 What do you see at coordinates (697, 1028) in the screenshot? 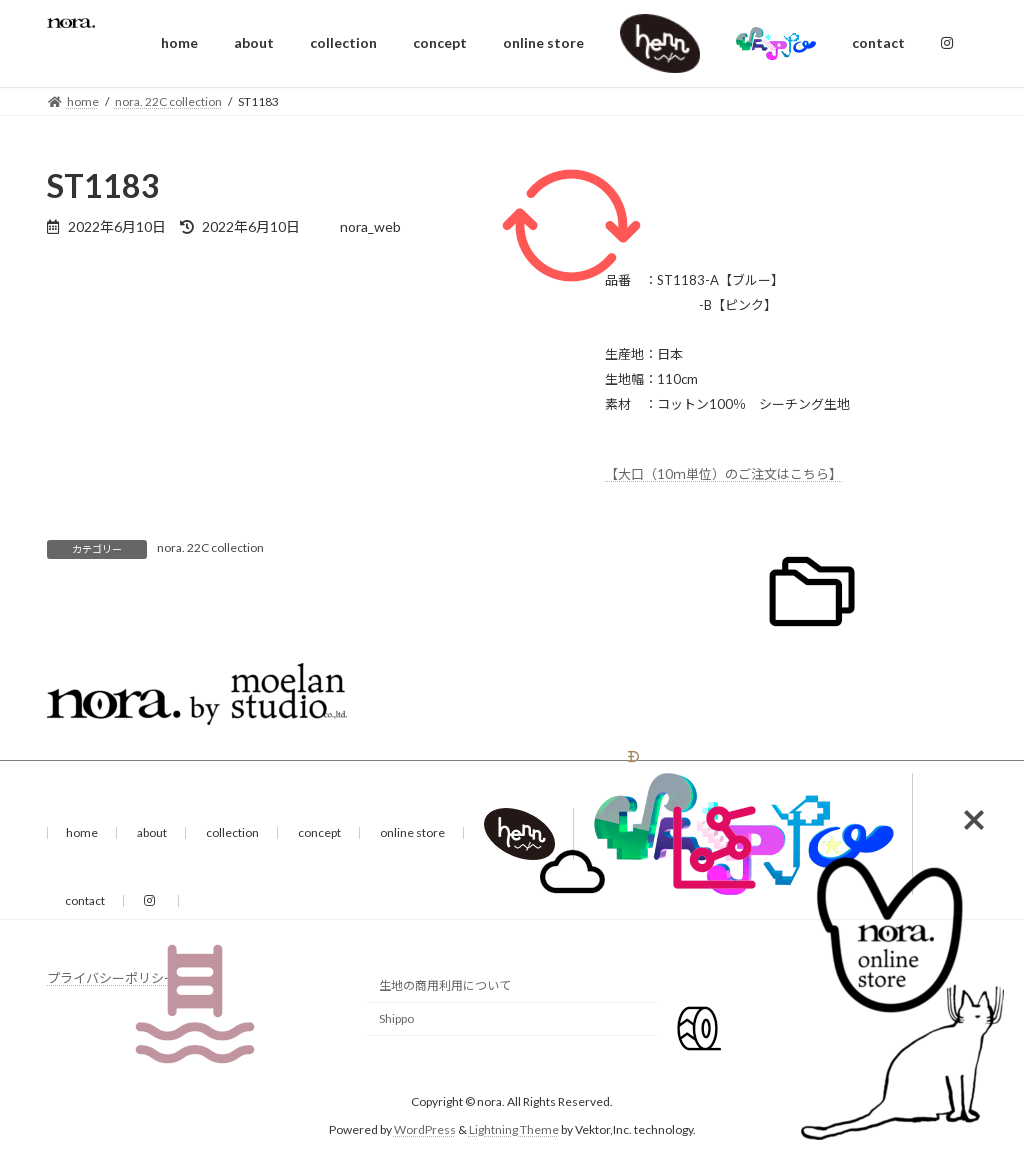
I see `view tire information or status` at bounding box center [697, 1028].